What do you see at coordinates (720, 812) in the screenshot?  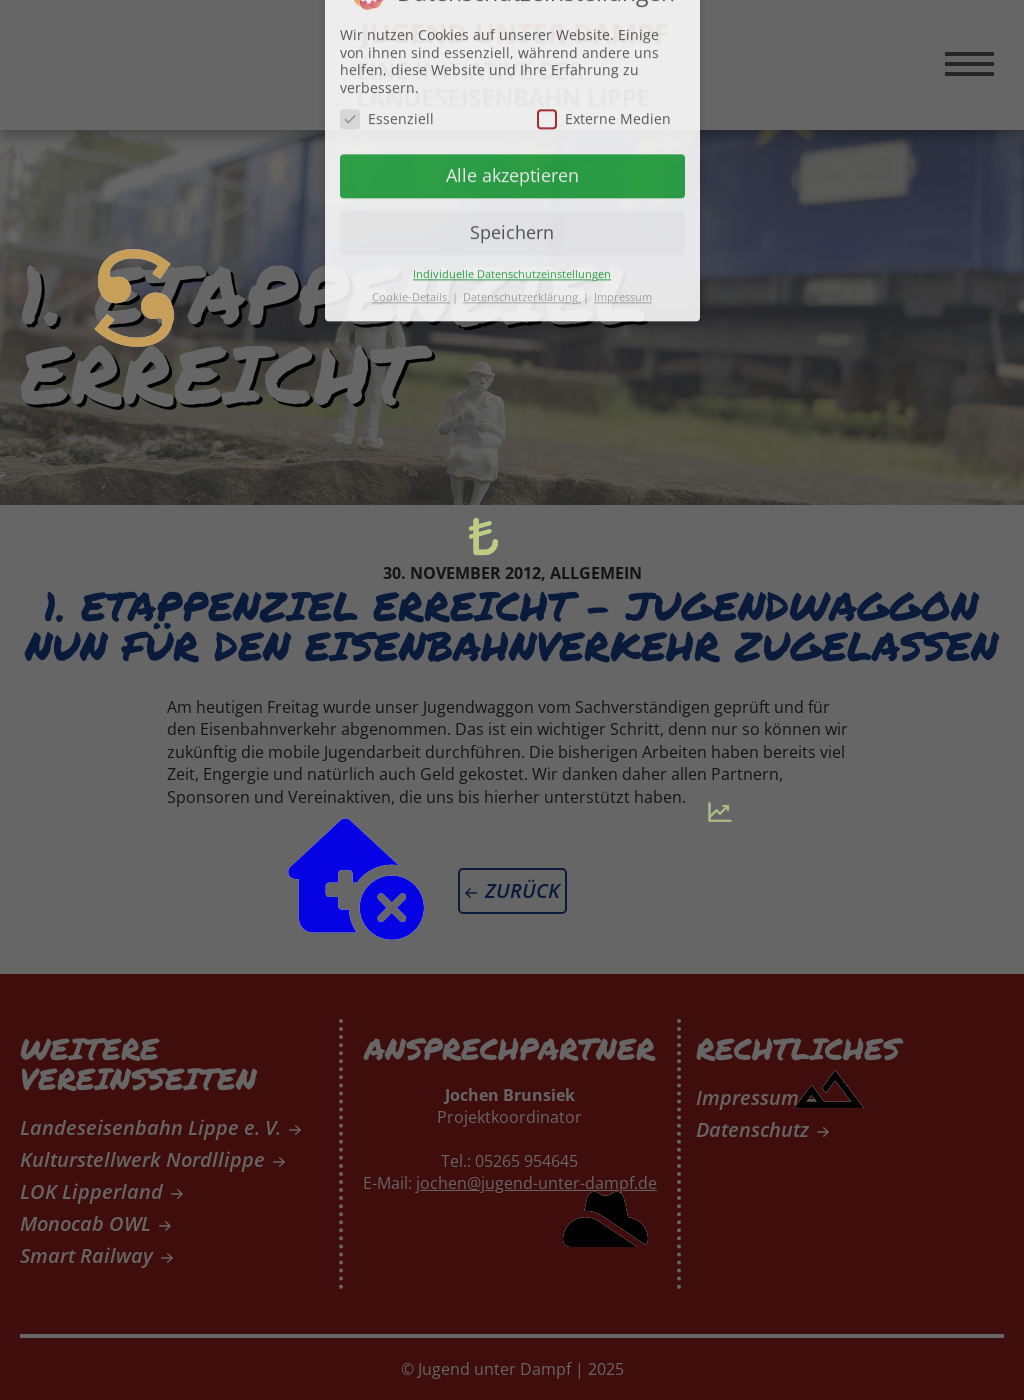 I see `view analytics or performance trends` at bounding box center [720, 812].